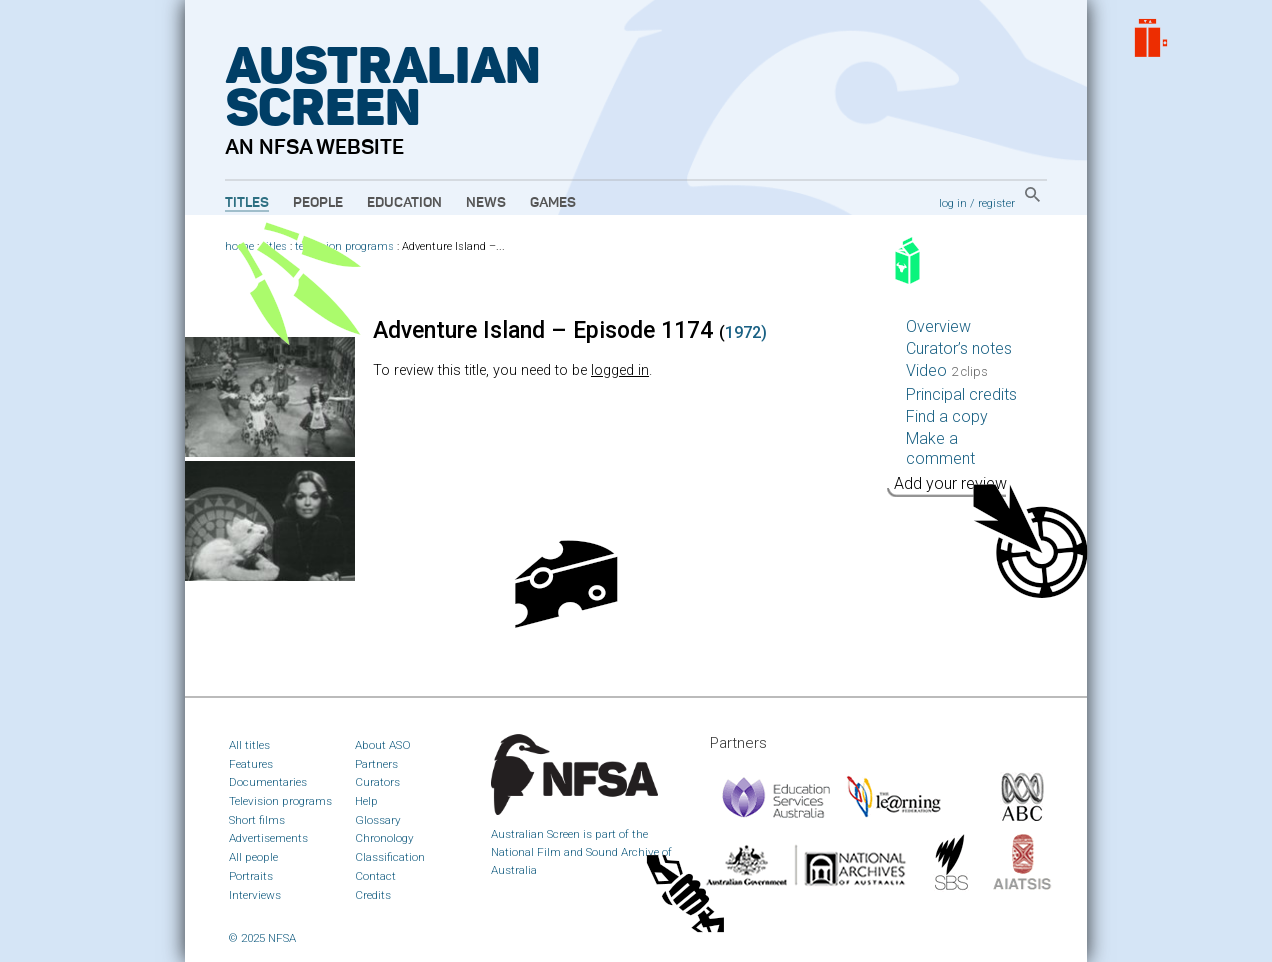  I want to click on activate thunder or lightning ability, so click(685, 893).